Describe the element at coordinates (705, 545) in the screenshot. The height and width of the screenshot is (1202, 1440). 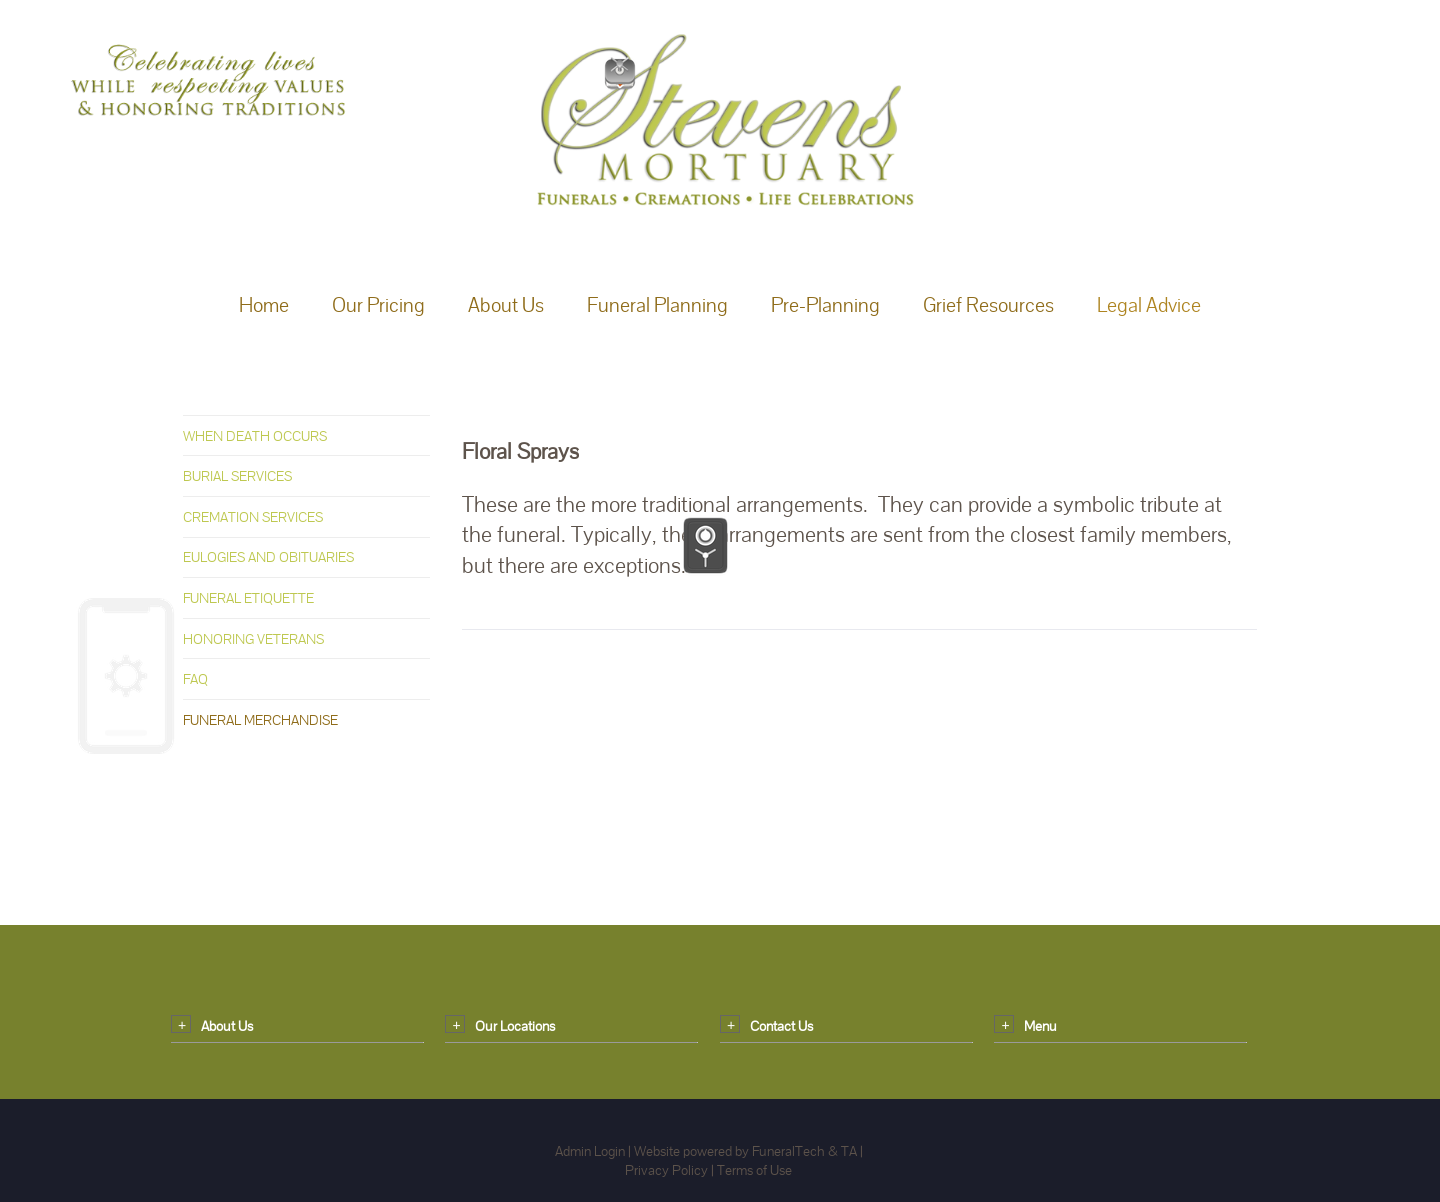
I see `open déjà dup backup utility` at that location.